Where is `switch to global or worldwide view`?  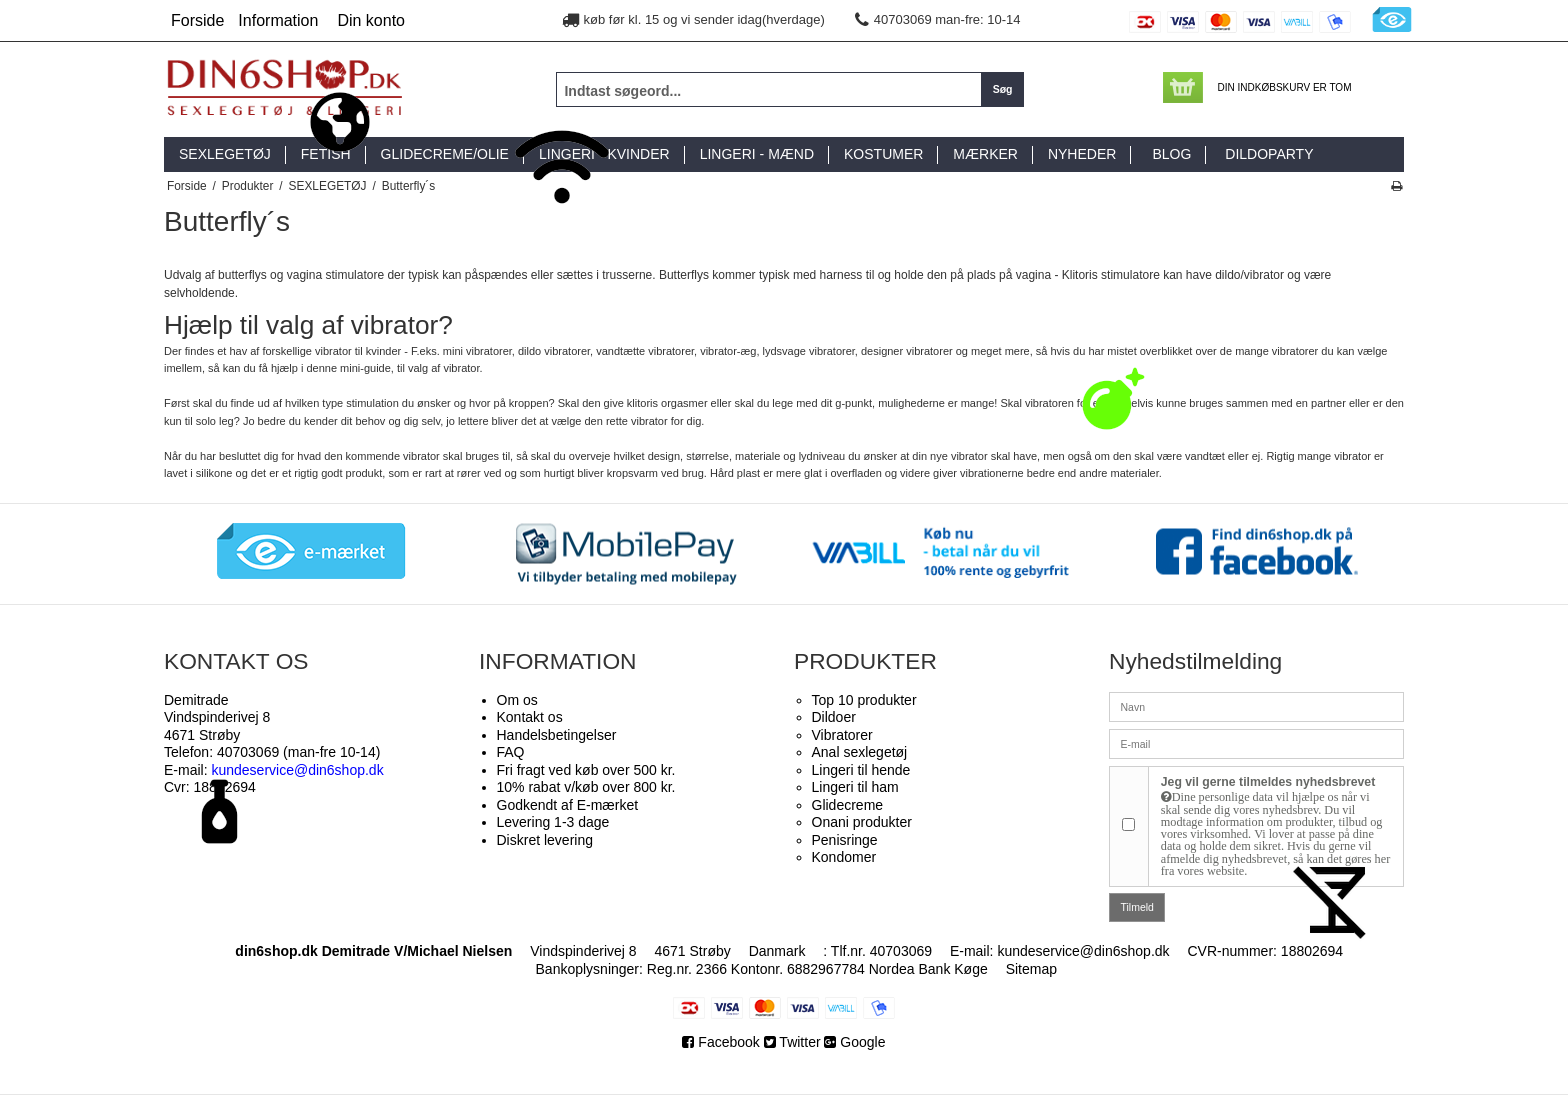 switch to global or worldwide view is located at coordinates (340, 122).